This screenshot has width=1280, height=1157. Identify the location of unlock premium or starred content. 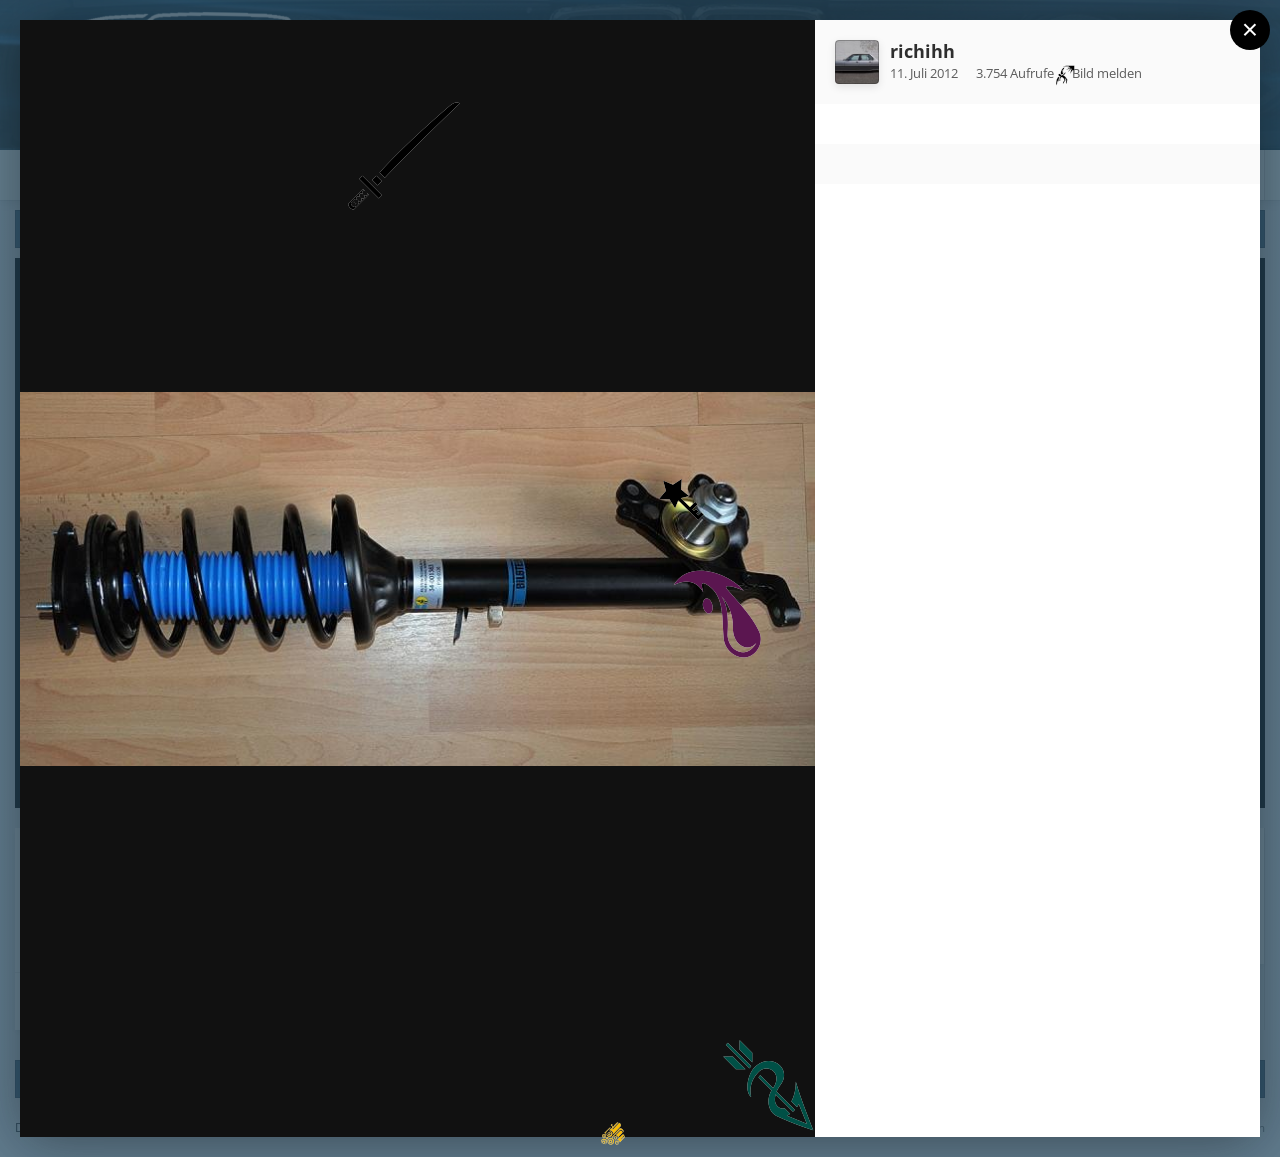
(681, 499).